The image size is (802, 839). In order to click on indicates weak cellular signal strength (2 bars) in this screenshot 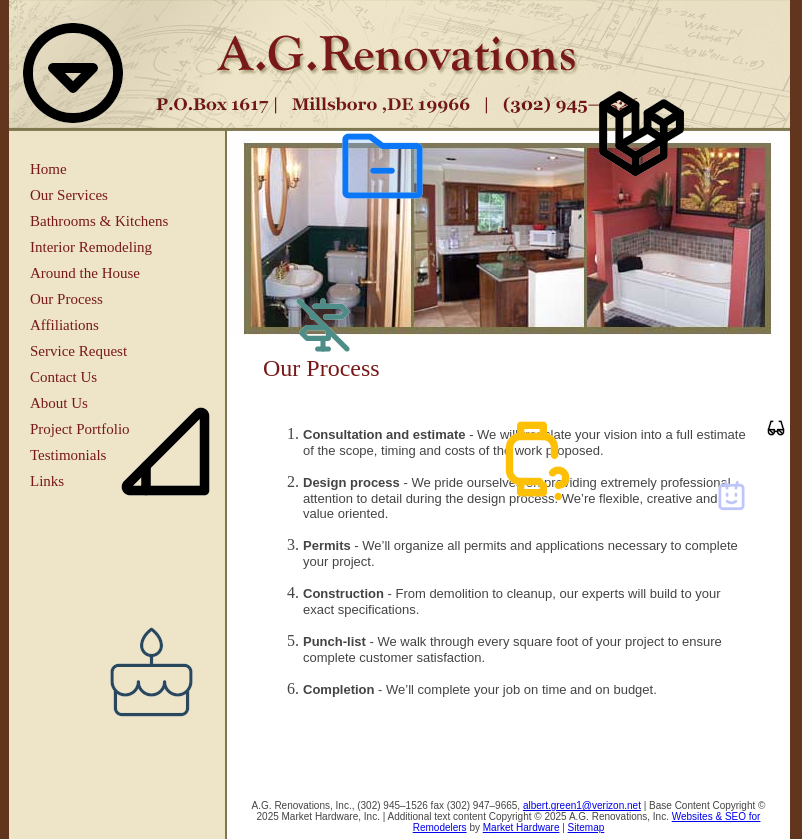, I will do `click(165, 451)`.